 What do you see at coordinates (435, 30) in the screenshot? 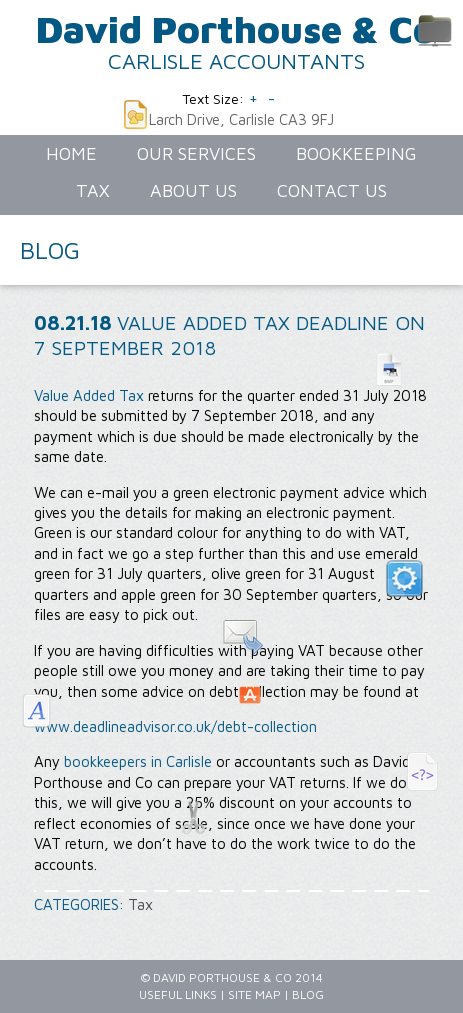
I see `access a remote or network folder` at bounding box center [435, 30].